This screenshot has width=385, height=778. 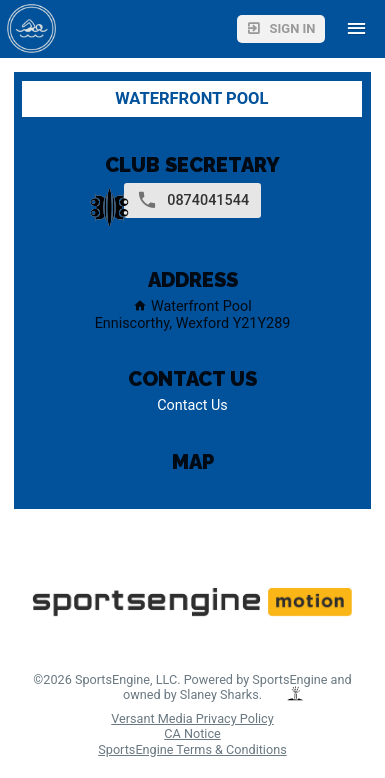 I want to click on summon or raise undead units, so click(x=295, y=692).